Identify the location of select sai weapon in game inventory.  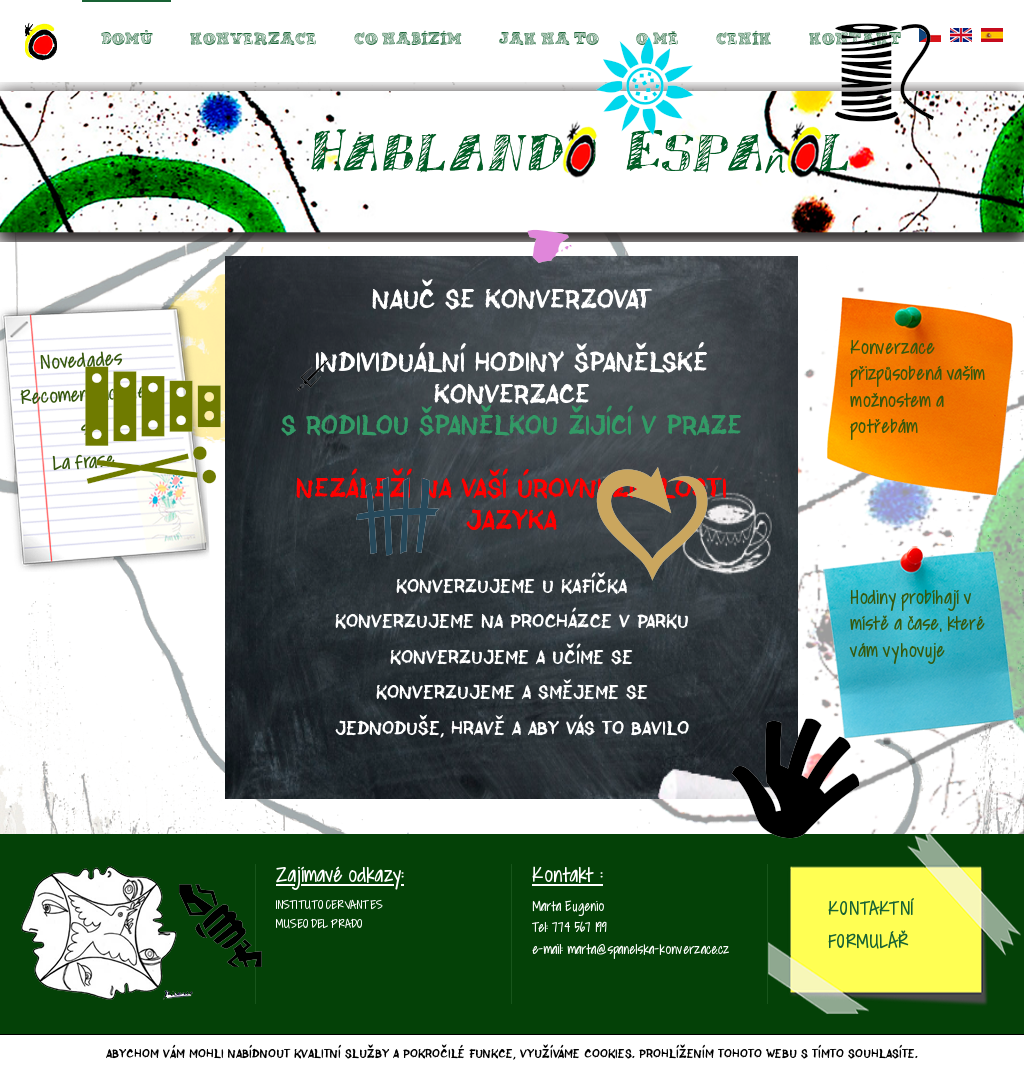
(314, 374).